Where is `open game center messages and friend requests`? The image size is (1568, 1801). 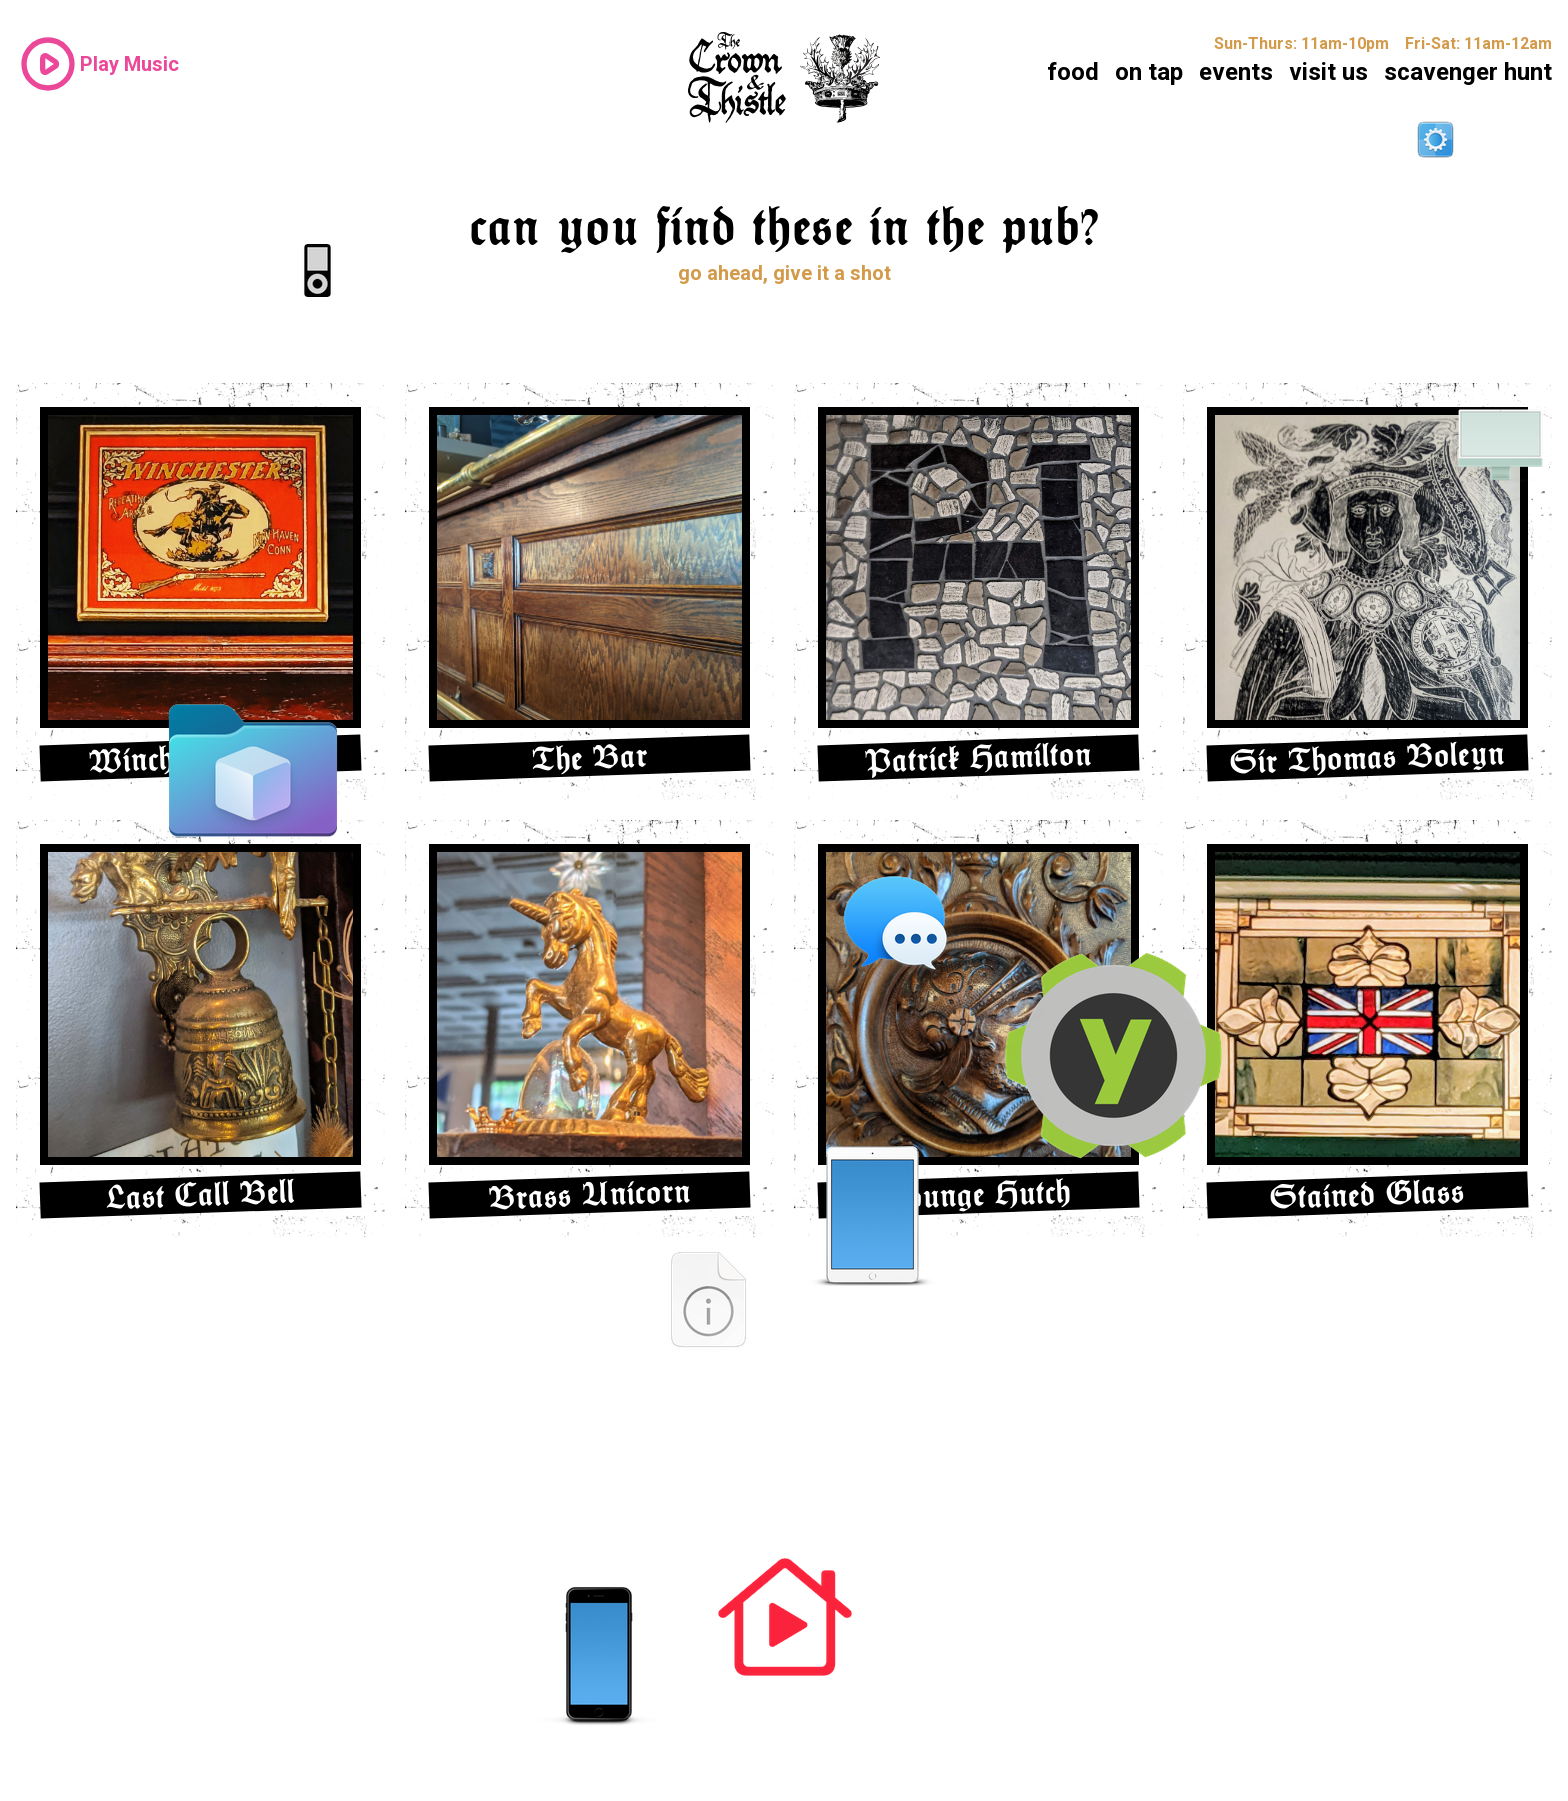 open game center messages and friend requests is located at coordinates (895, 923).